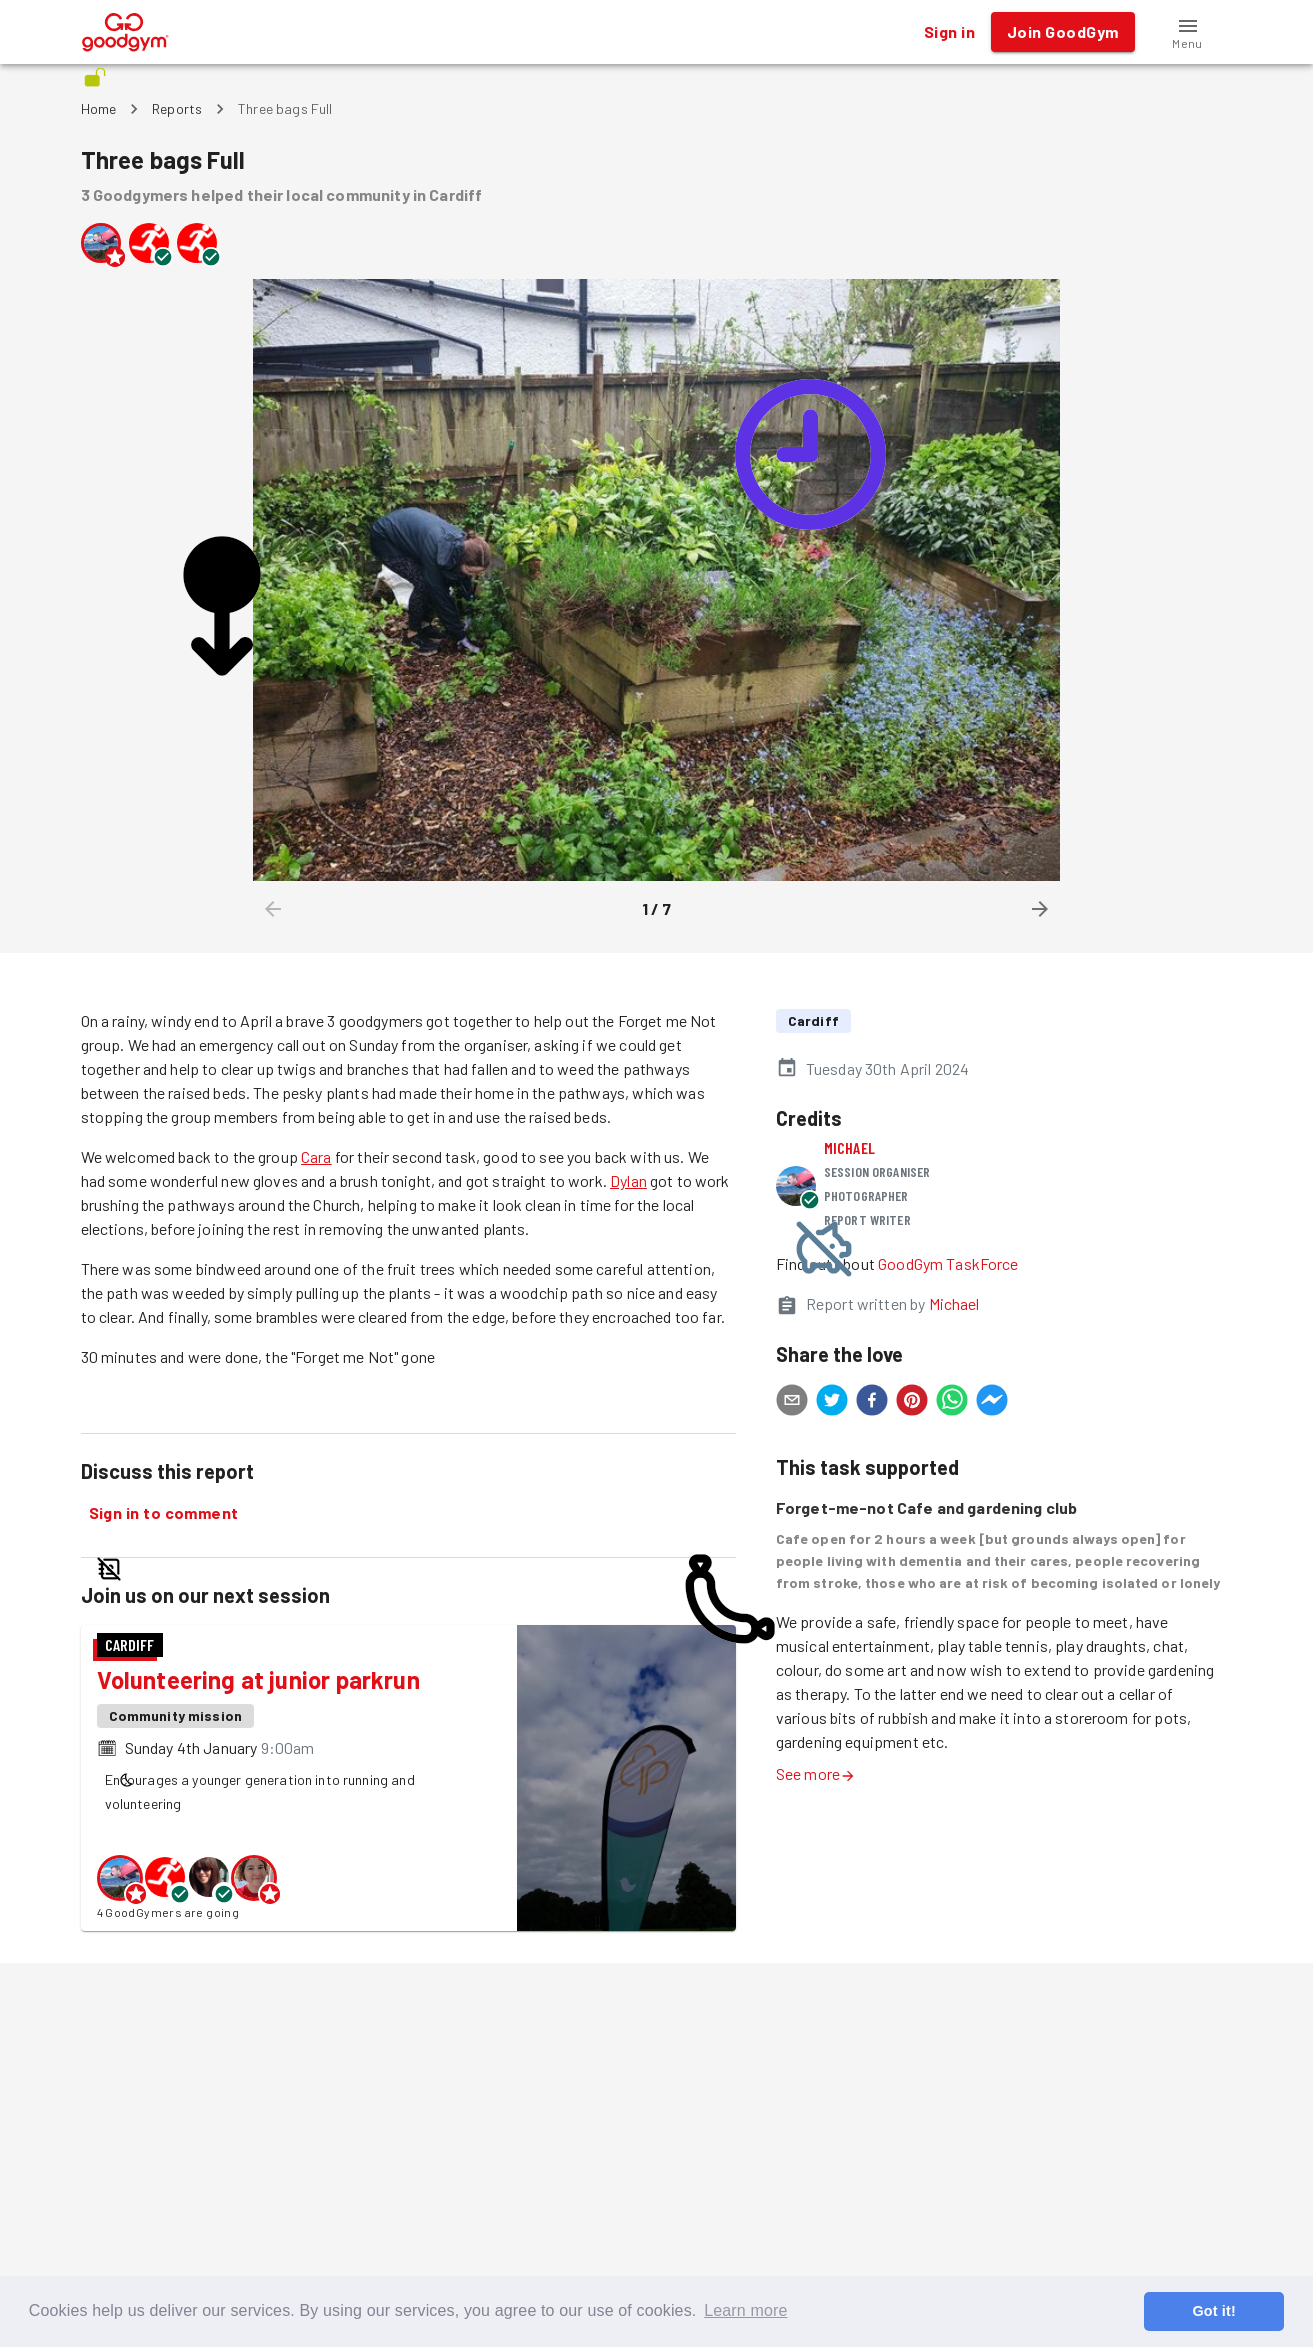 This screenshot has width=1313, height=2347. What do you see at coordinates (95, 77) in the screenshot?
I see `unlocked or unsecured state` at bounding box center [95, 77].